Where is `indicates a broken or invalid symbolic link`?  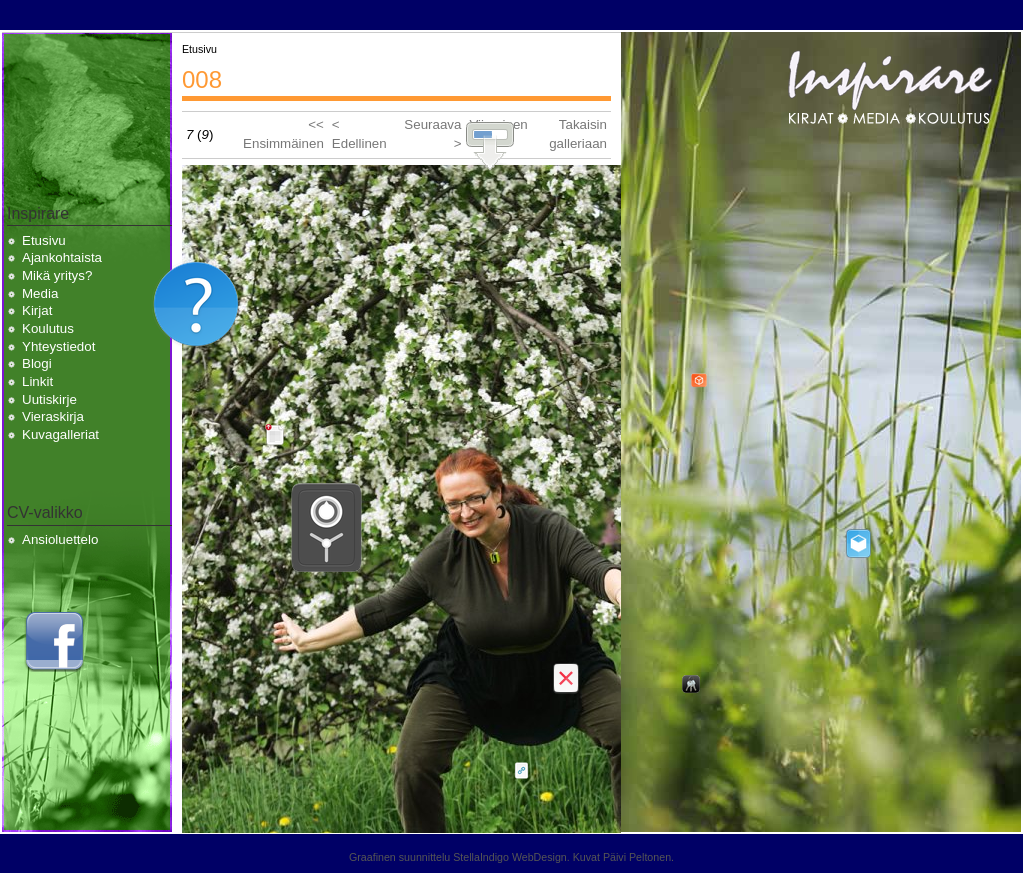 indicates a broken or invalid symbolic link is located at coordinates (566, 678).